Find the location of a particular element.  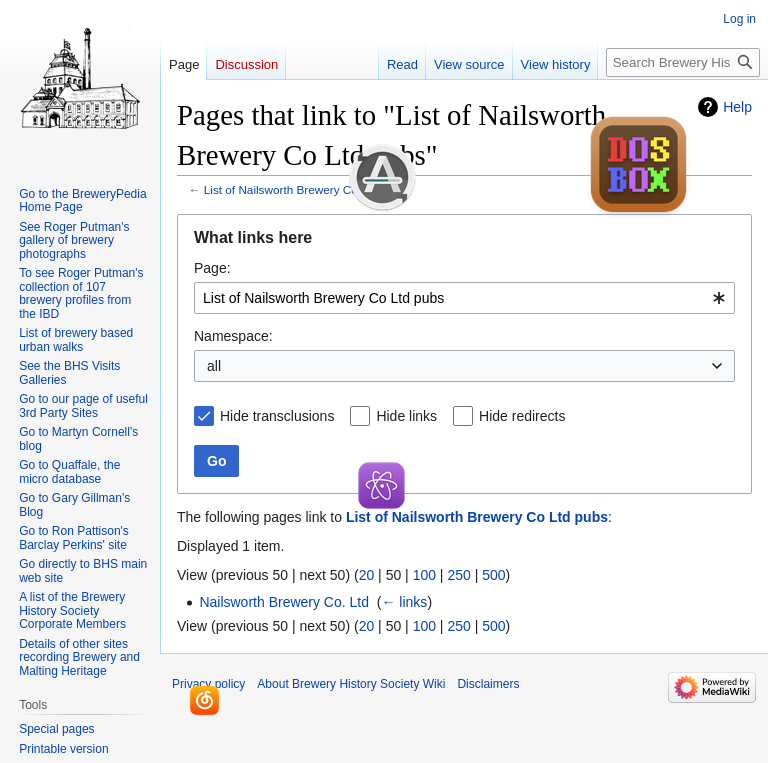

launch dosbox-x emulator is located at coordinates (638, 164).